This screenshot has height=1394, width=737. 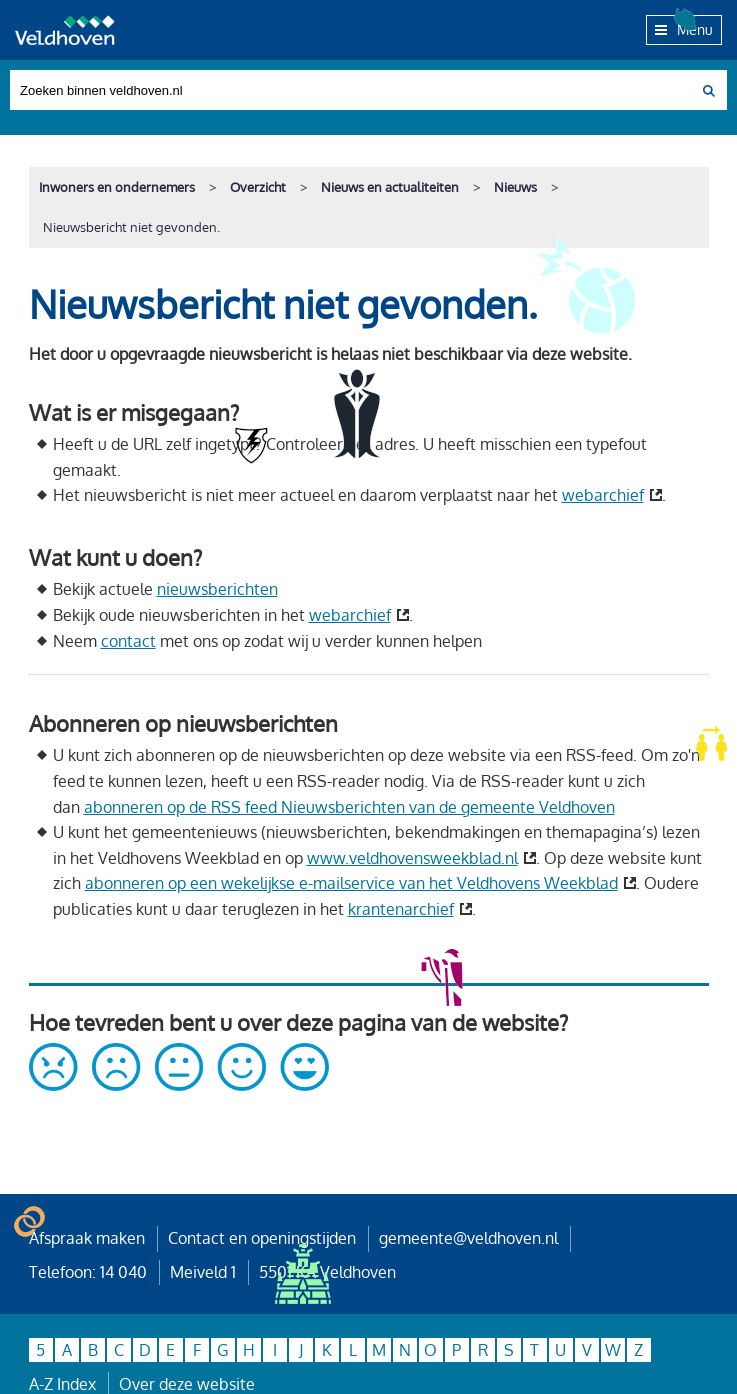 What do you see at coordinates (585, 284) in the screenshot?
I see `activate explosive item in game` at bounding box center [585, 284].